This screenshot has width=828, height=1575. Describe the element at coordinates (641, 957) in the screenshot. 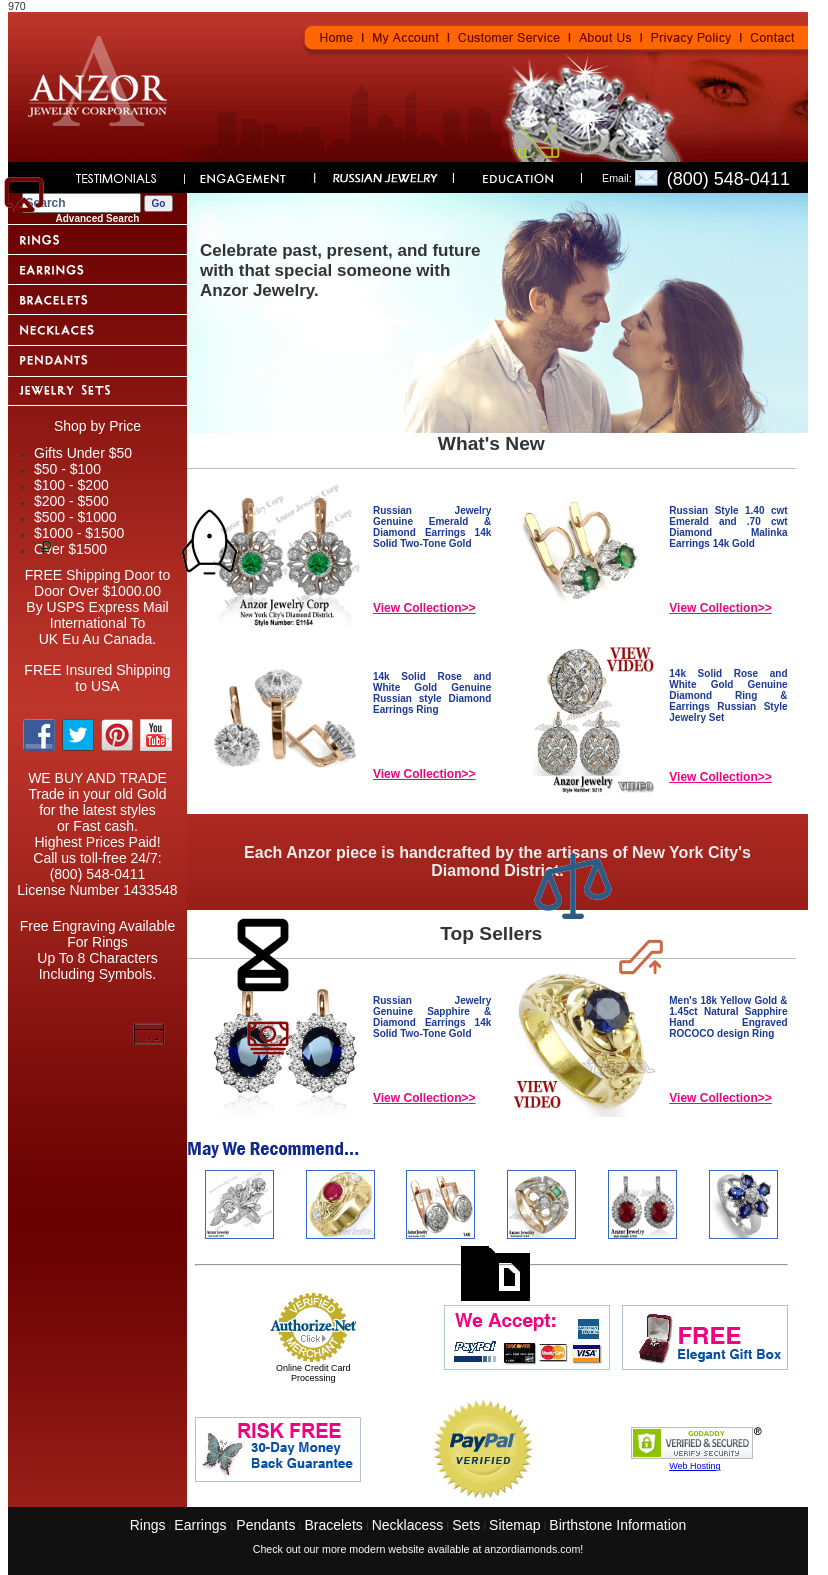

I see `indicates escalator going up` at that location.